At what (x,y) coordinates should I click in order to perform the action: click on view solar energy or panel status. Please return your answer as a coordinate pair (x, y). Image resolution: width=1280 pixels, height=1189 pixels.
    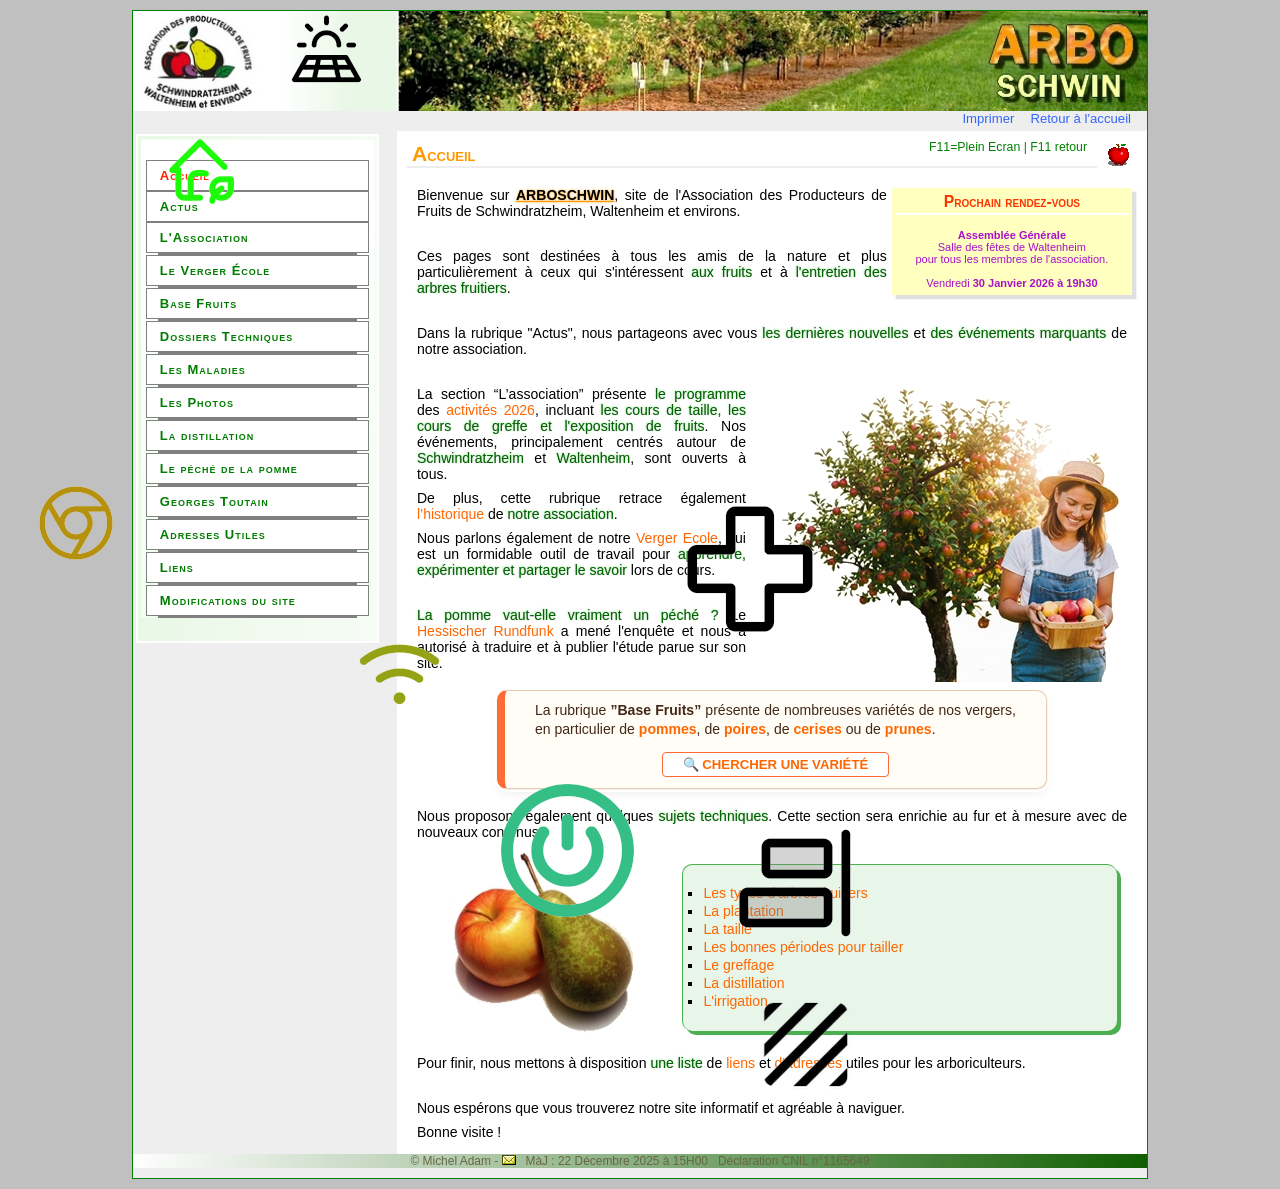
    Looking at the image, I should click on (326, 52).